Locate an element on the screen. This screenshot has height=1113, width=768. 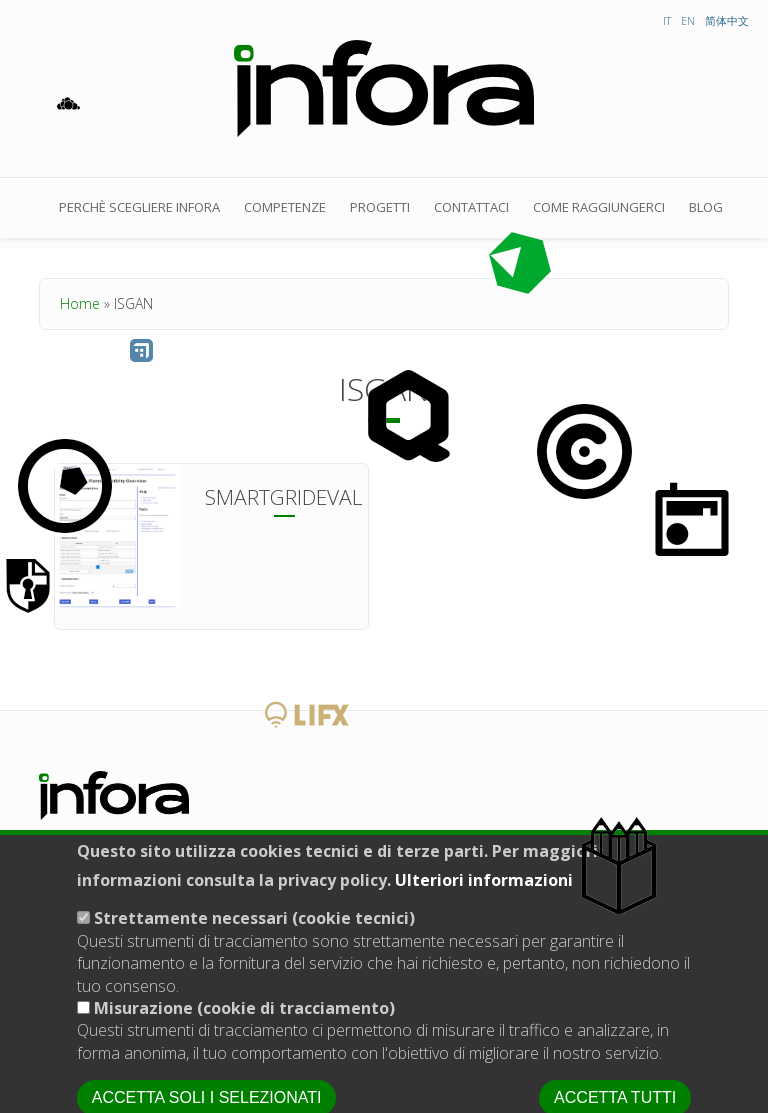
open Penpot design application is located at coordinates (619, 866).